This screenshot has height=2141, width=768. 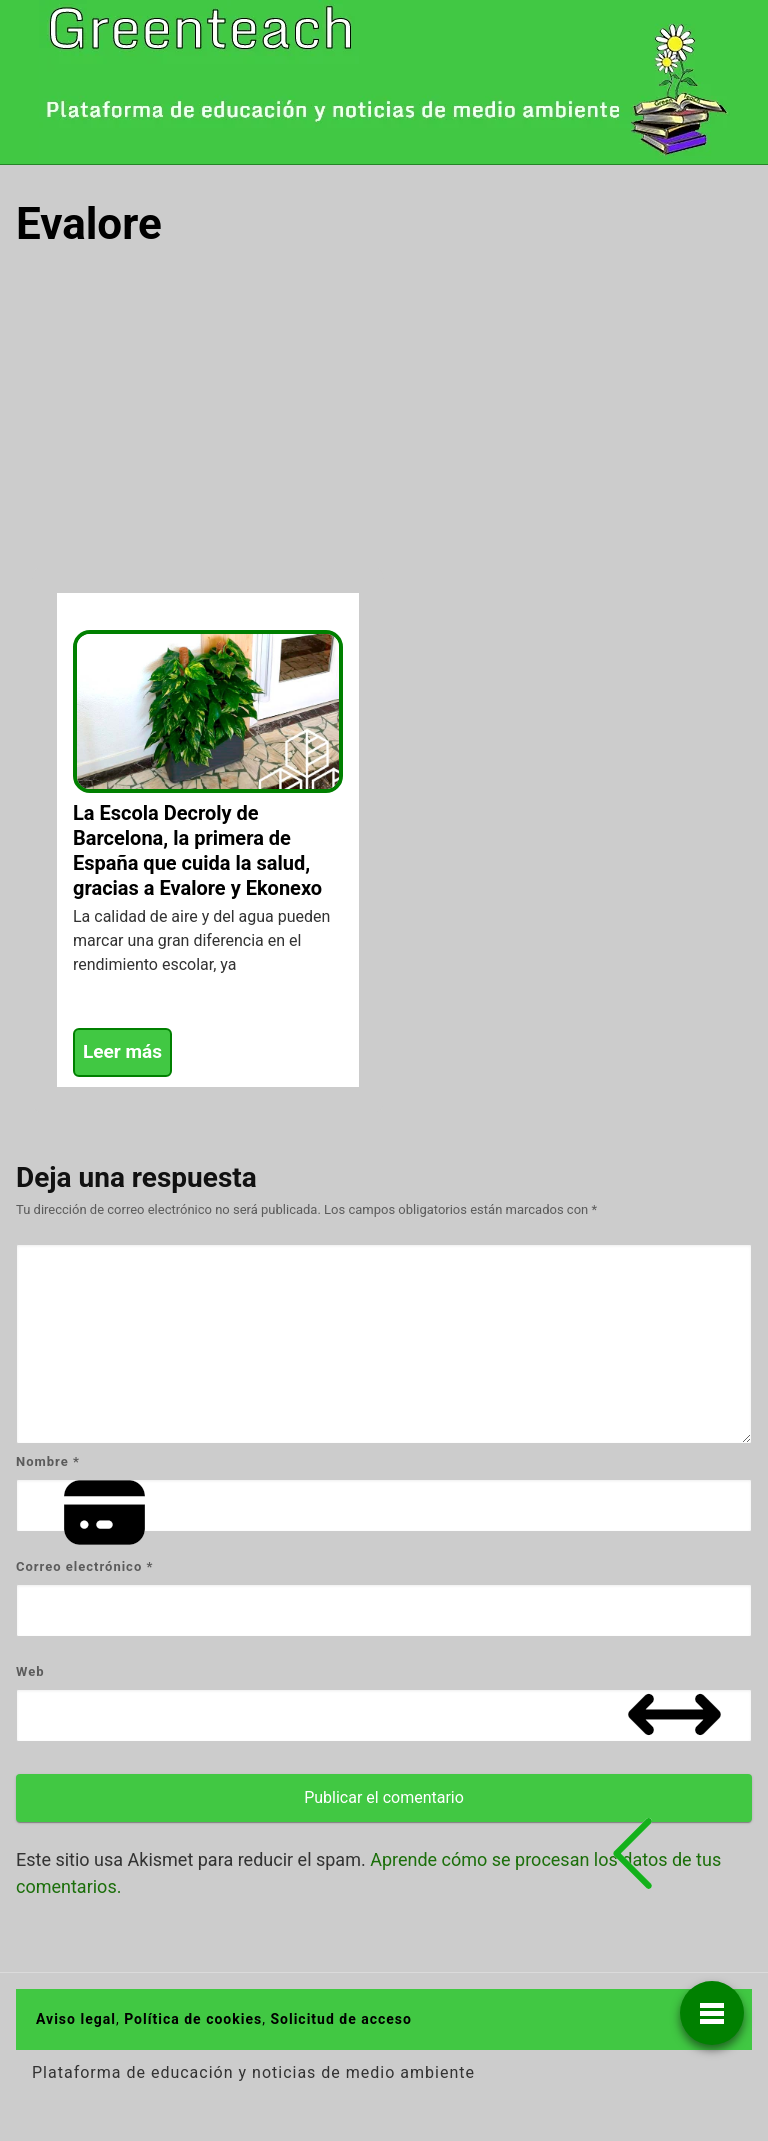 What do you see at coordinates (674, 1714) in the screenshot?
I see `resize or adjust width horizontally` at bounding box center [674, 1714].